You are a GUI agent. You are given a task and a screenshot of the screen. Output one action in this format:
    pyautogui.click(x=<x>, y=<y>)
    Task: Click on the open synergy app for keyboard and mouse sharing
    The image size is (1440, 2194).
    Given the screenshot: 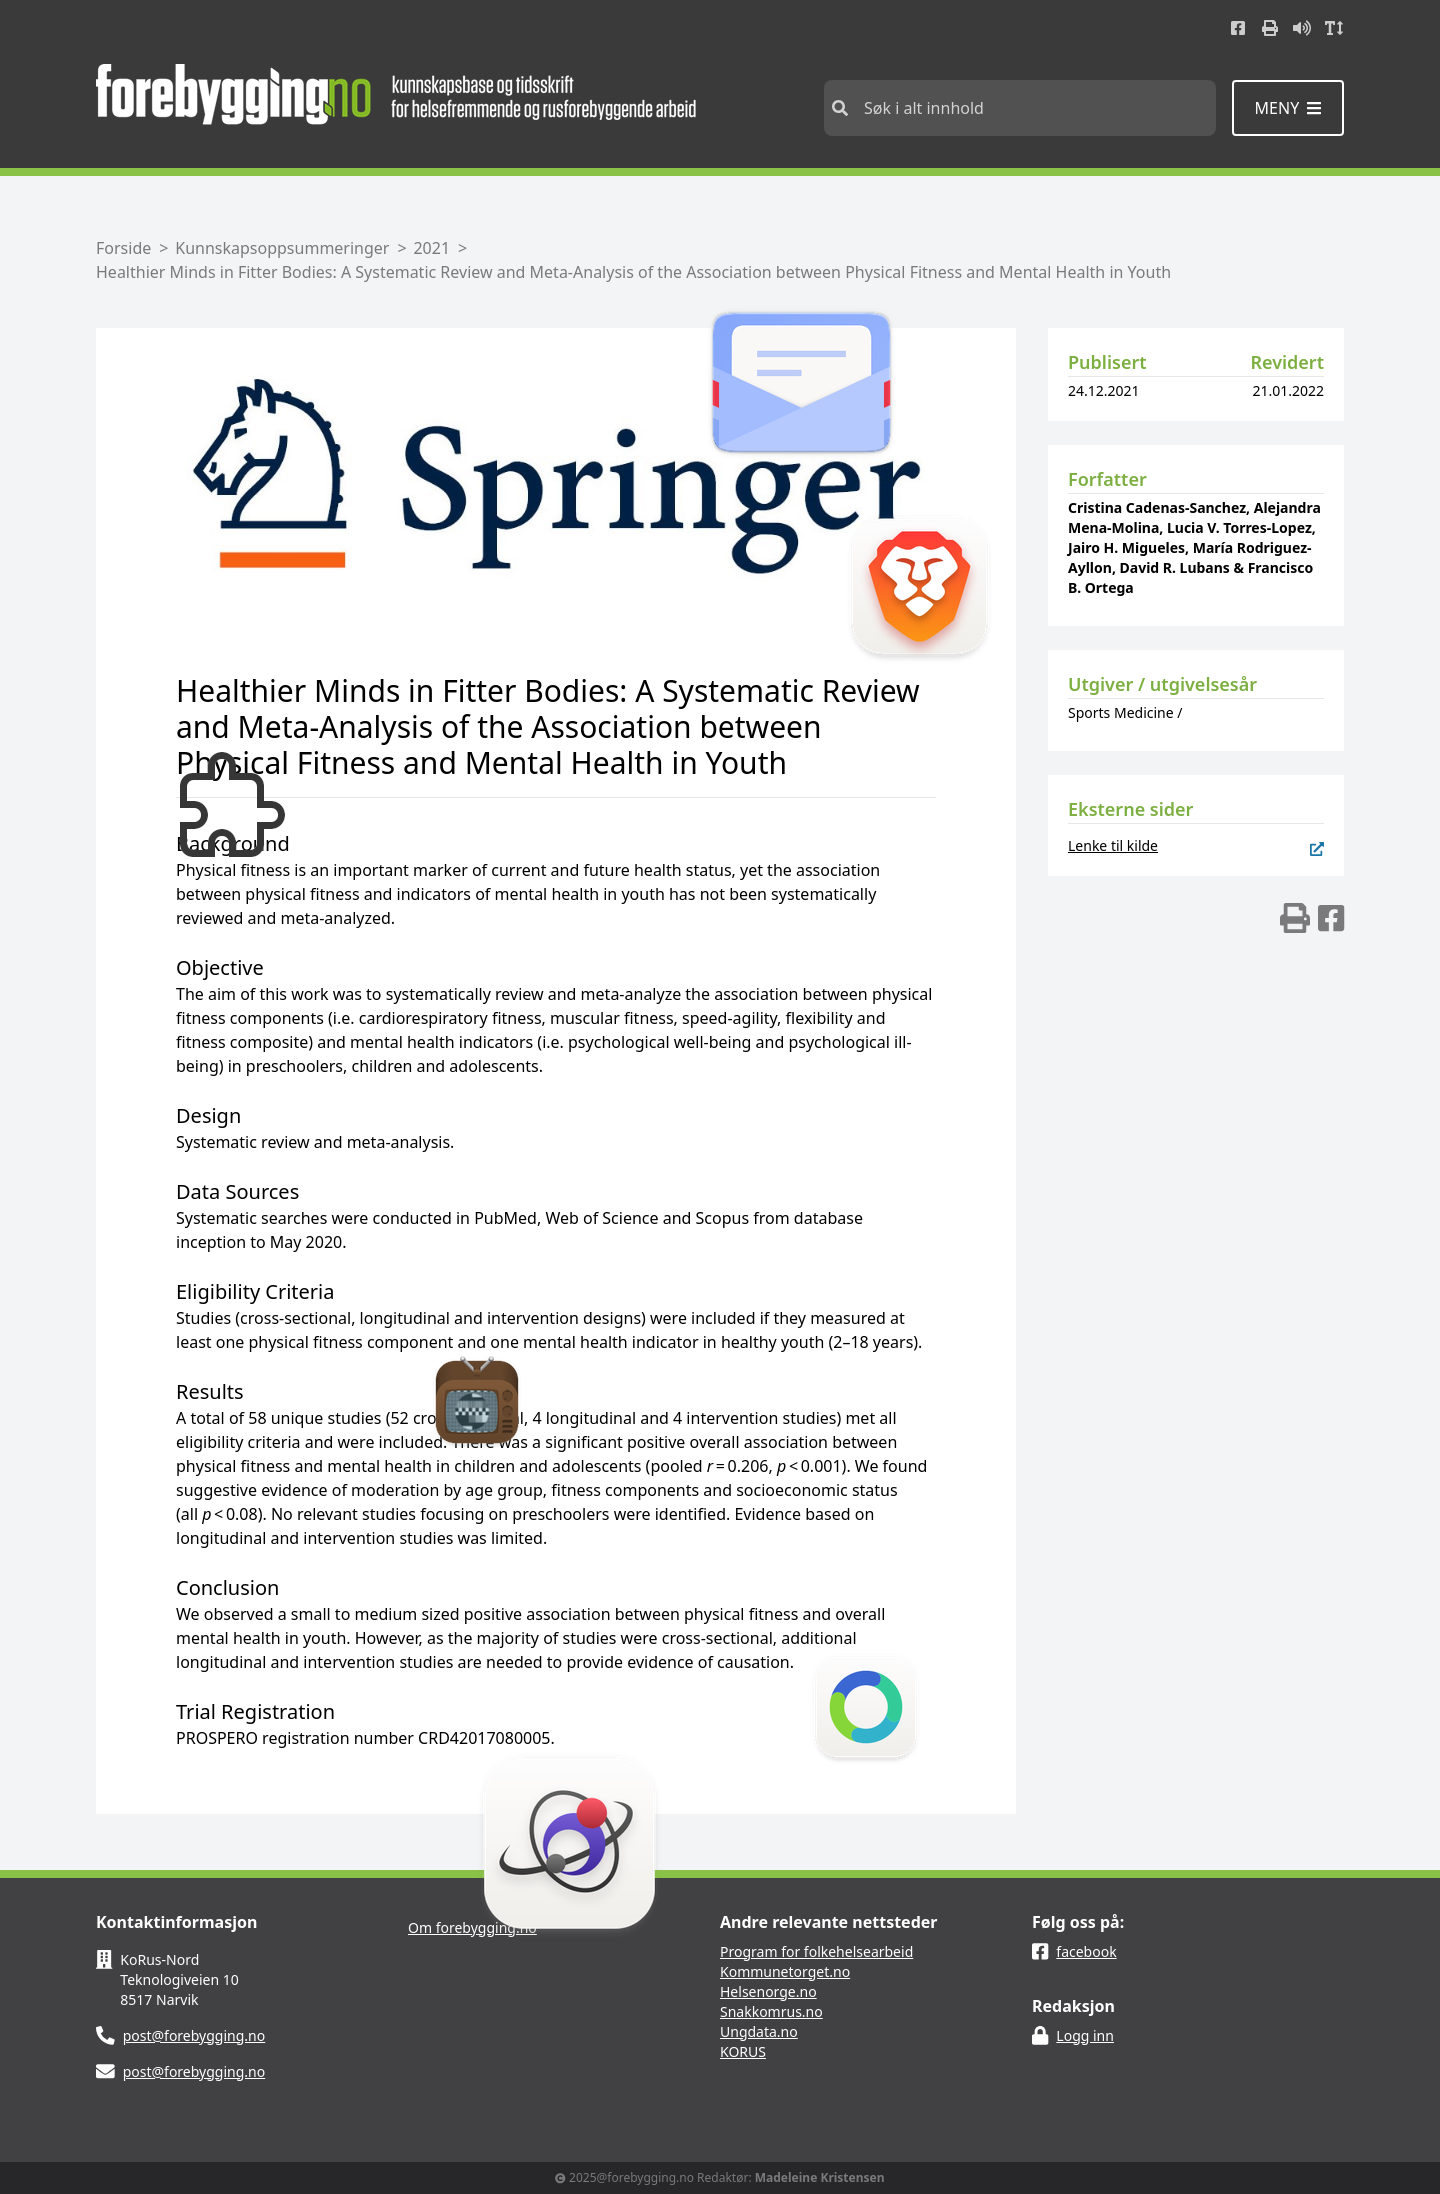 What is the action you would take?
    pyautogui.click(x=866, y=1707)
    